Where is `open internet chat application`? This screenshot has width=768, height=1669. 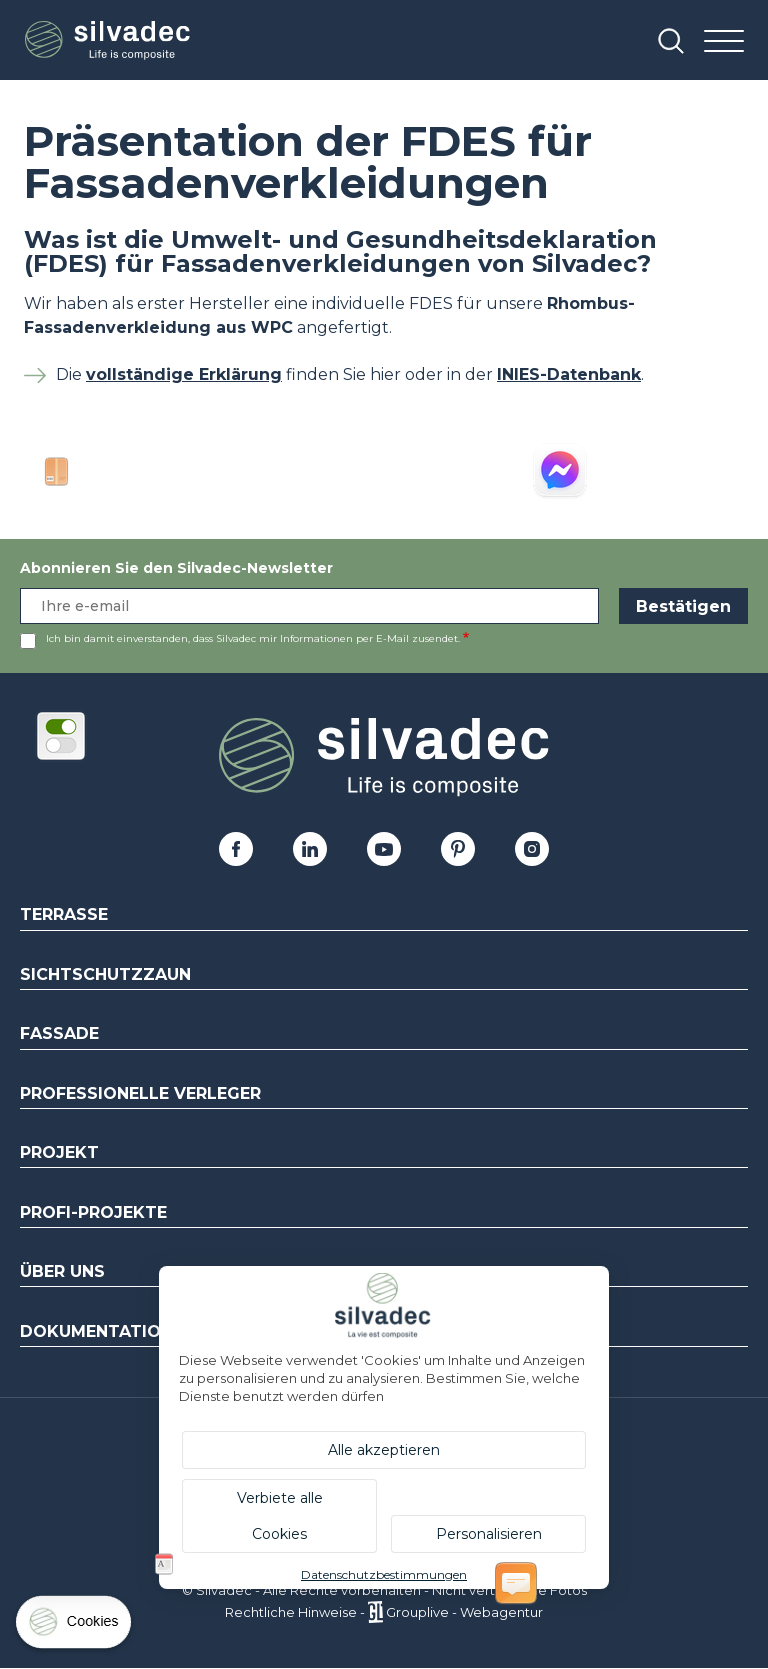 open internet chat application is located at coordinates (516, 1583).